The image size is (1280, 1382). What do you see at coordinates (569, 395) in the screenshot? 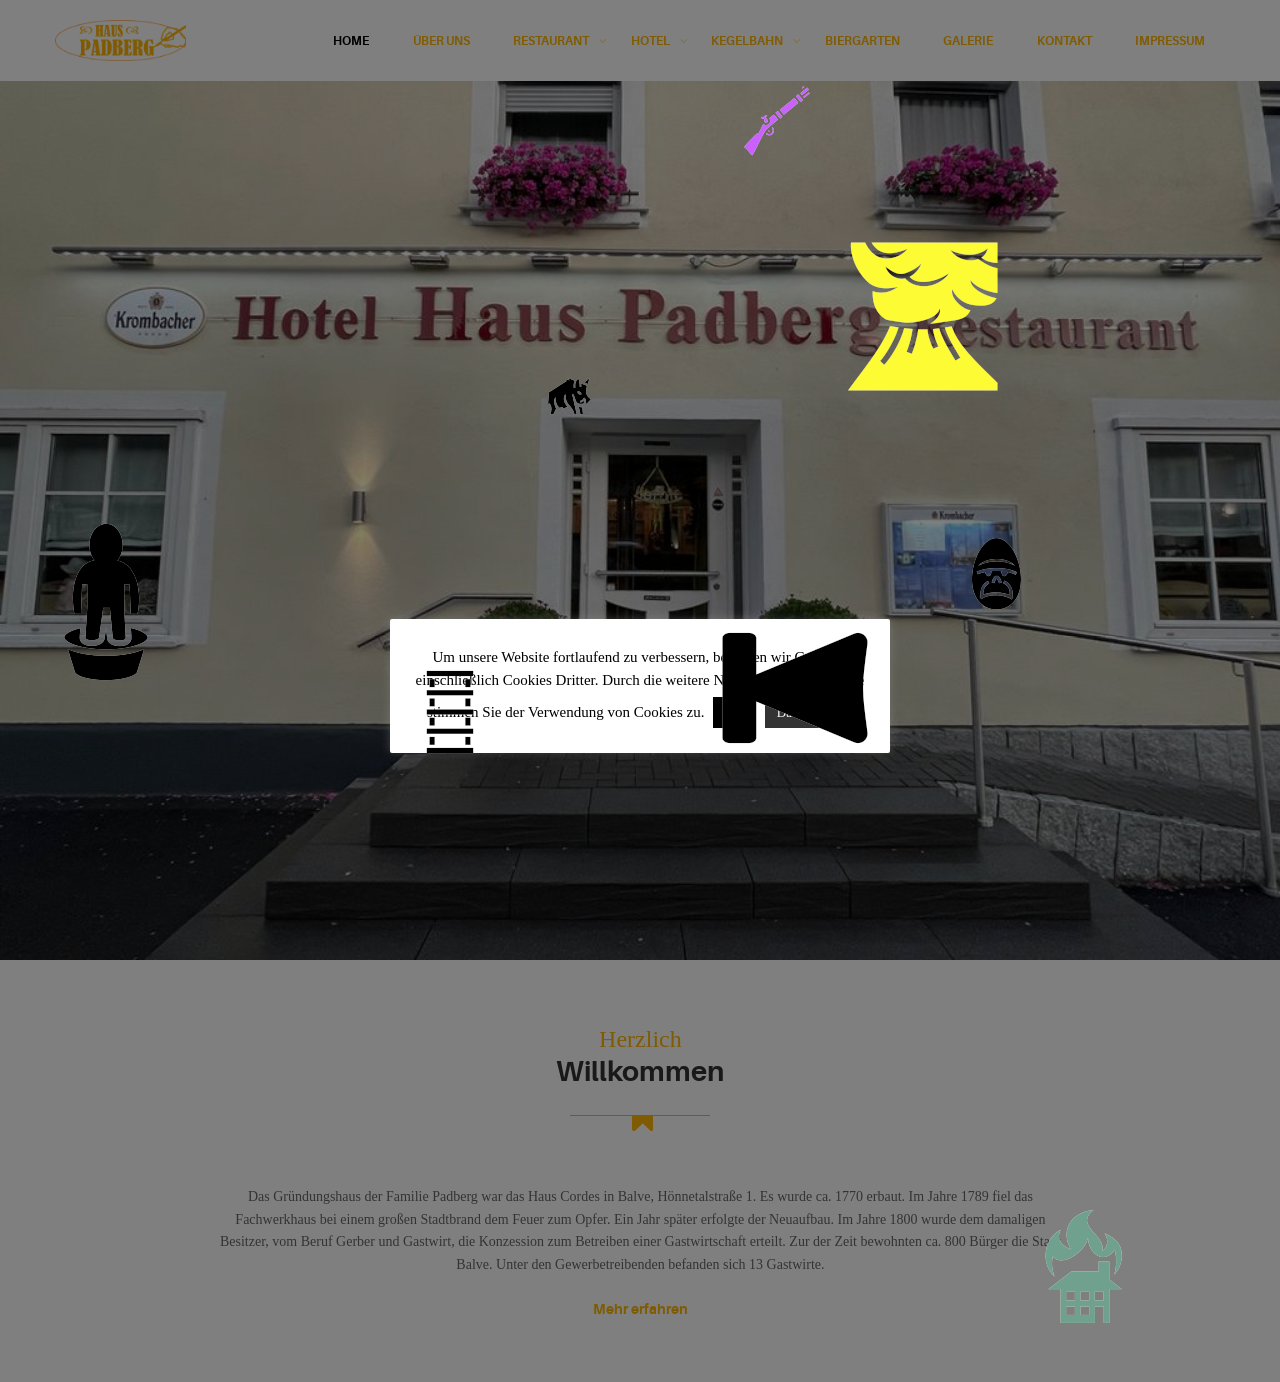
I see `select boar character or unit in game` at bounding box center [569, 395].